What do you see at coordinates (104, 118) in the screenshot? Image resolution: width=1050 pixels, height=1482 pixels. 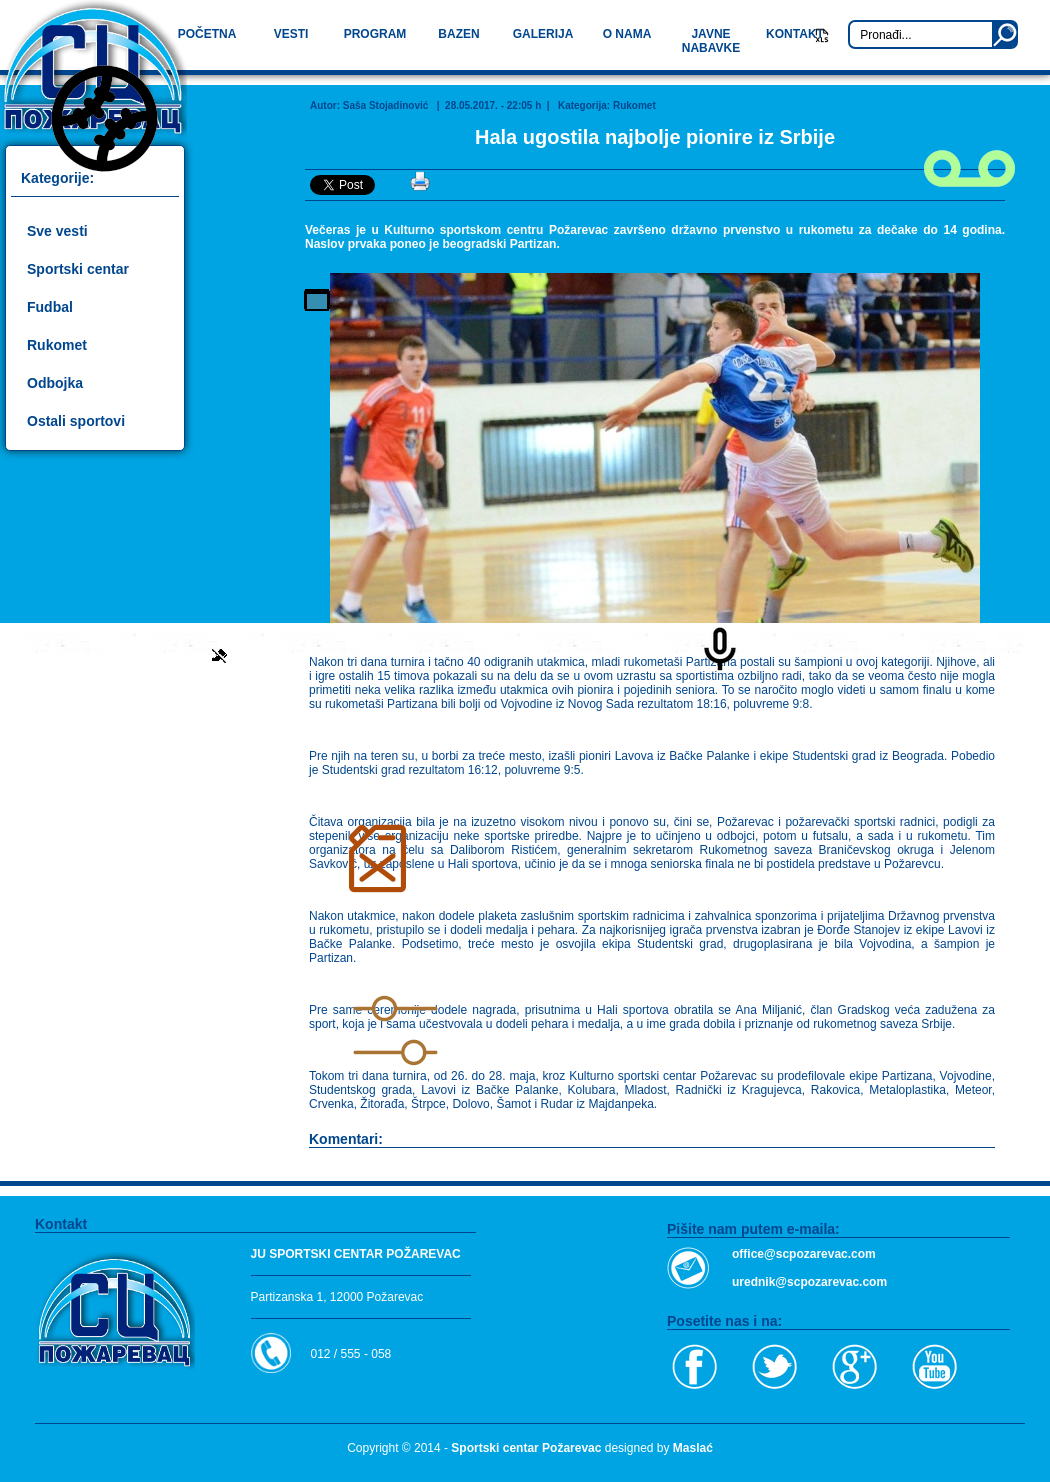 I see `view baseball scores or stats` at bounding box center [104, 118].